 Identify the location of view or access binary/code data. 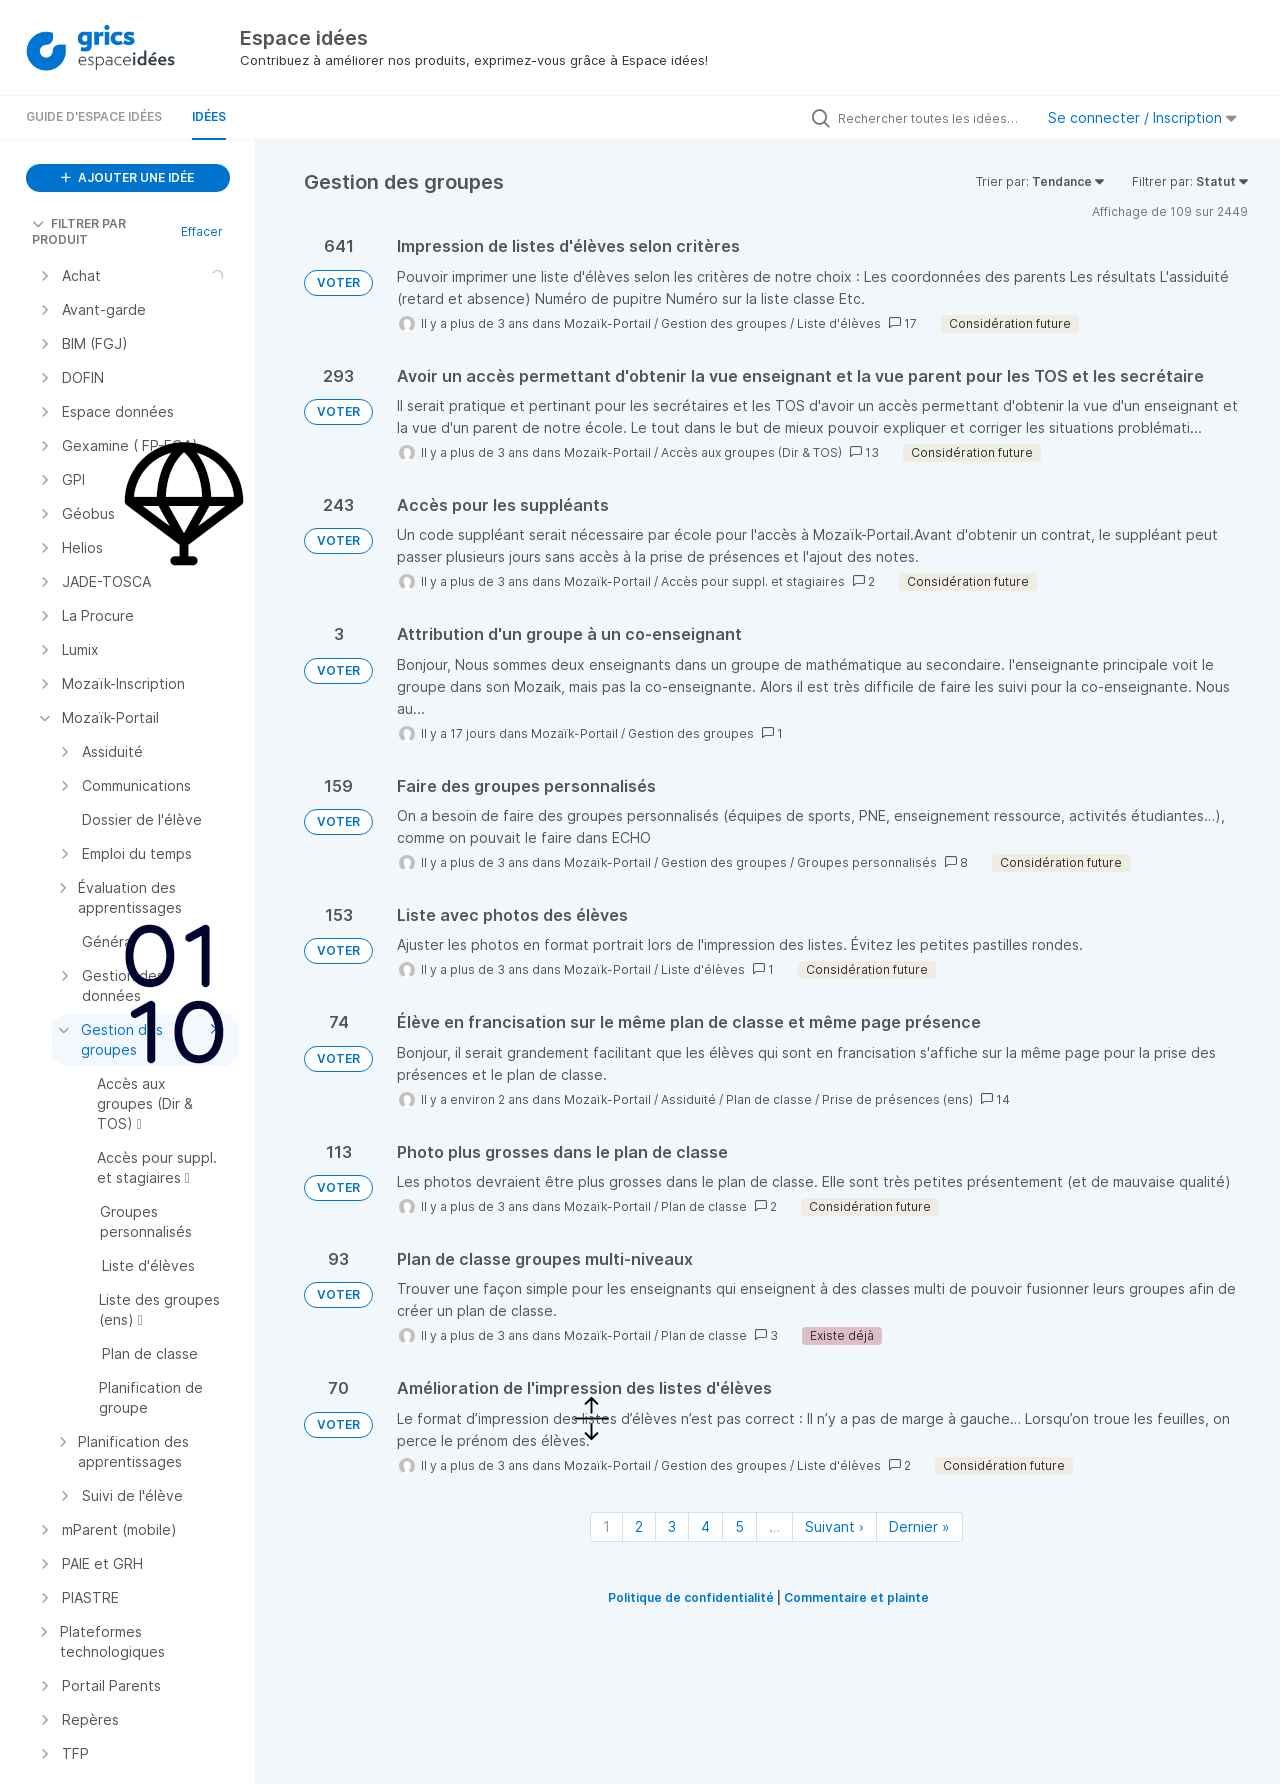
(173, 994).